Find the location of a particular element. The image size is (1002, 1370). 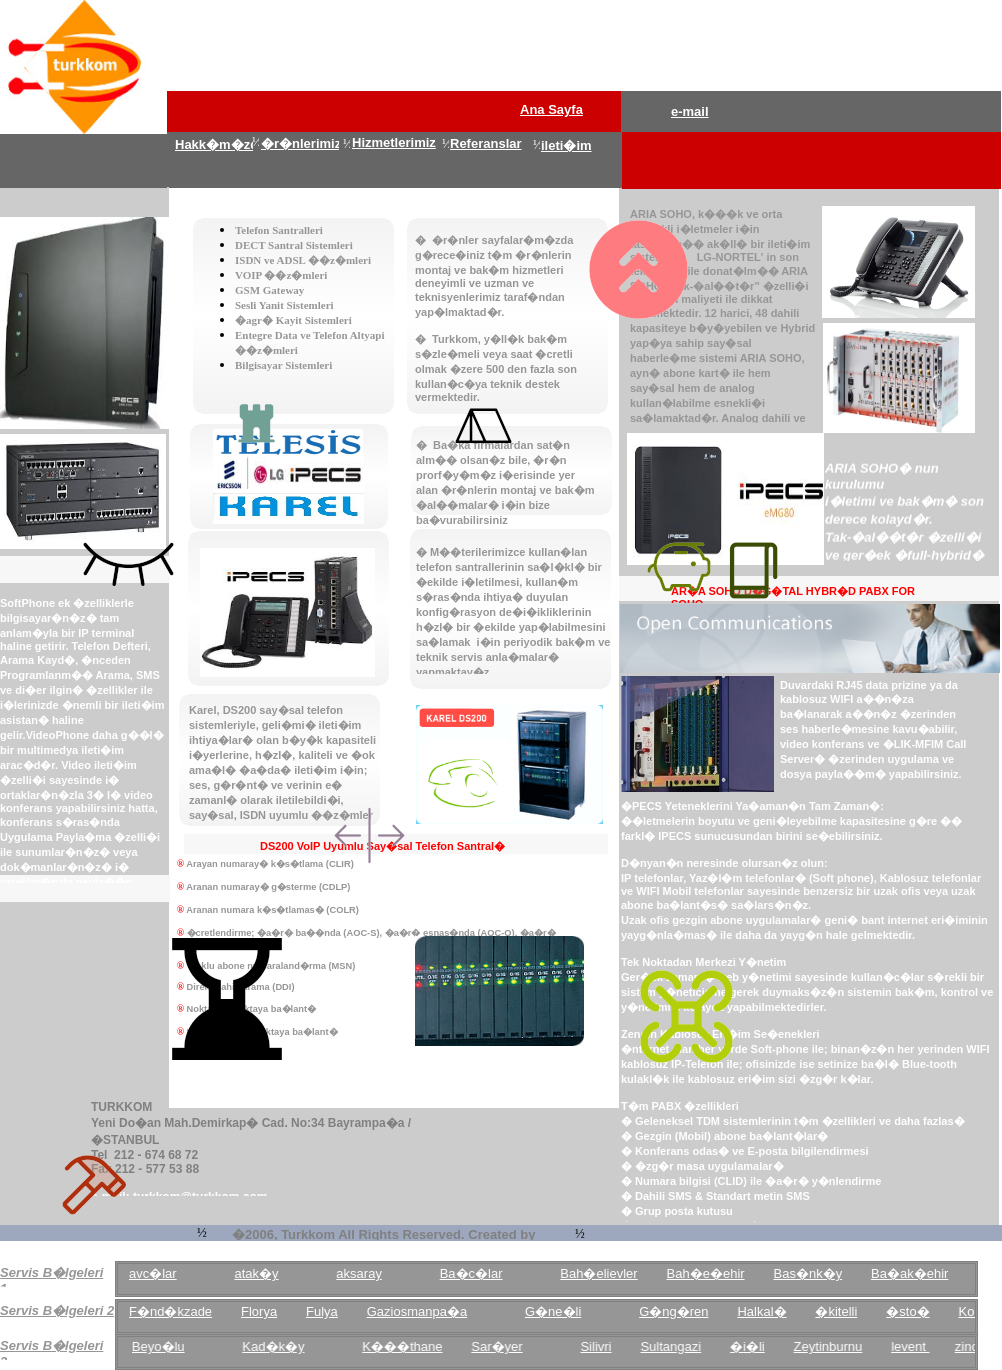

access savings or budget features is located at coordinates (680, 567).